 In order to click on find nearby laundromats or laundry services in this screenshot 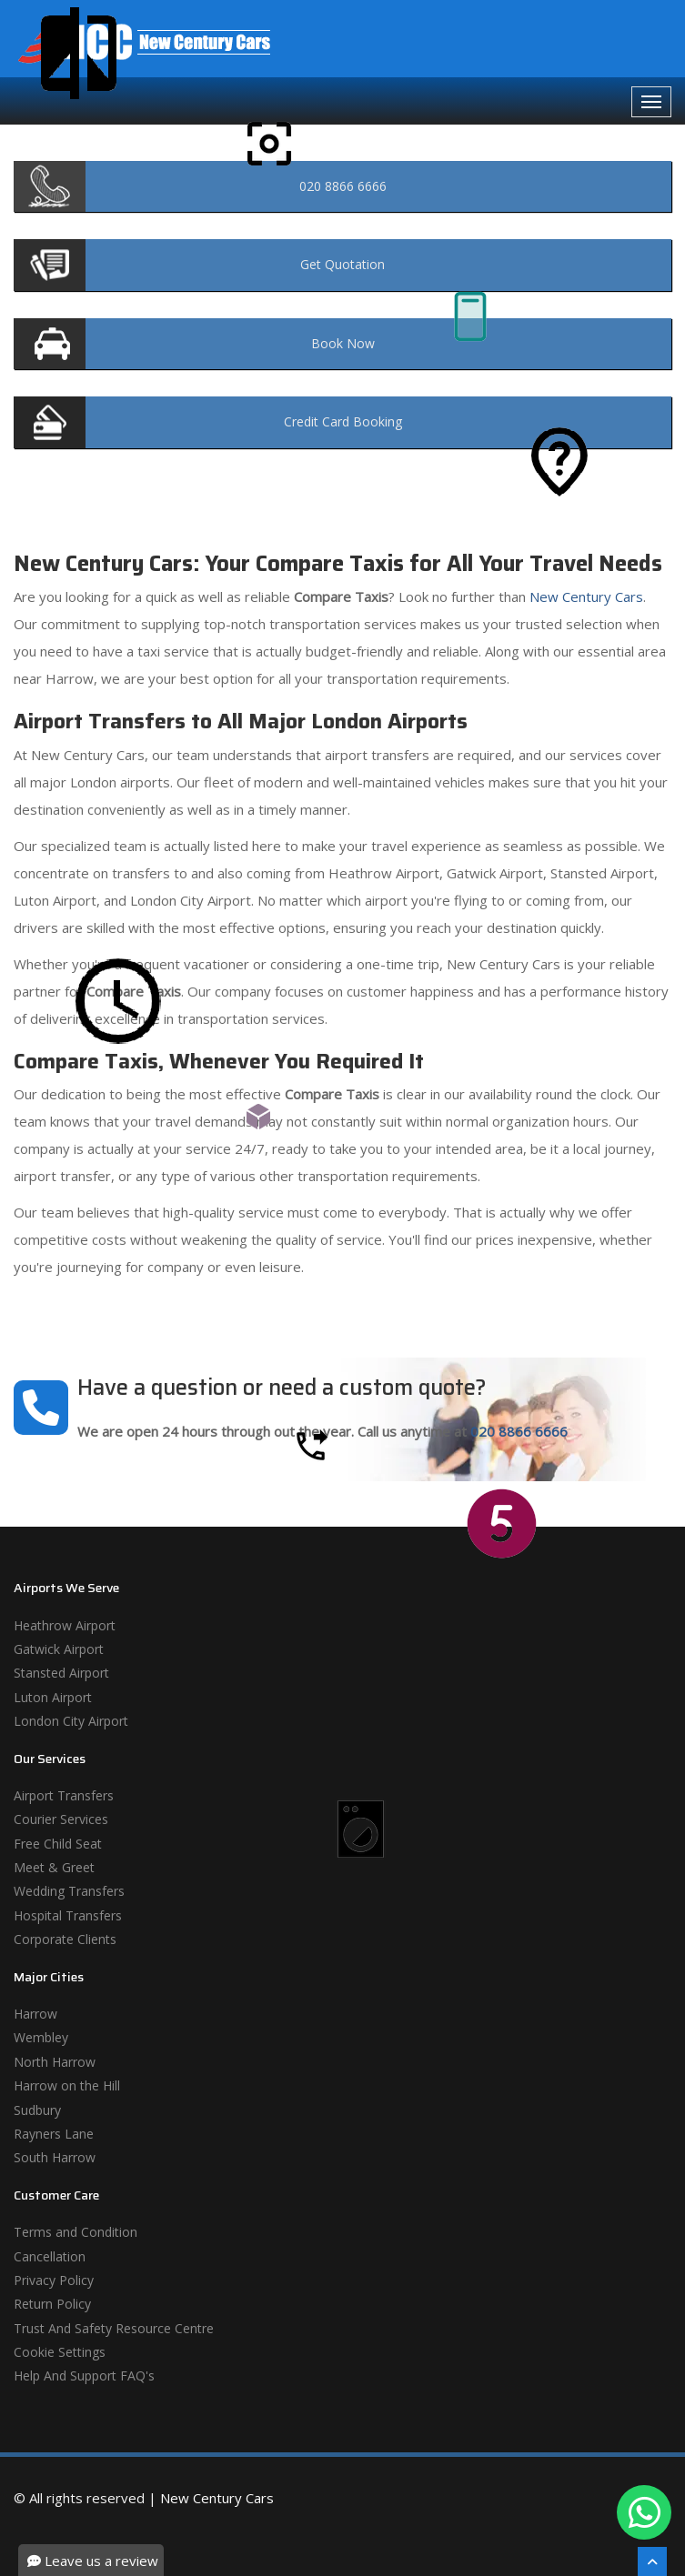, I will do `click(360, 1829)`.